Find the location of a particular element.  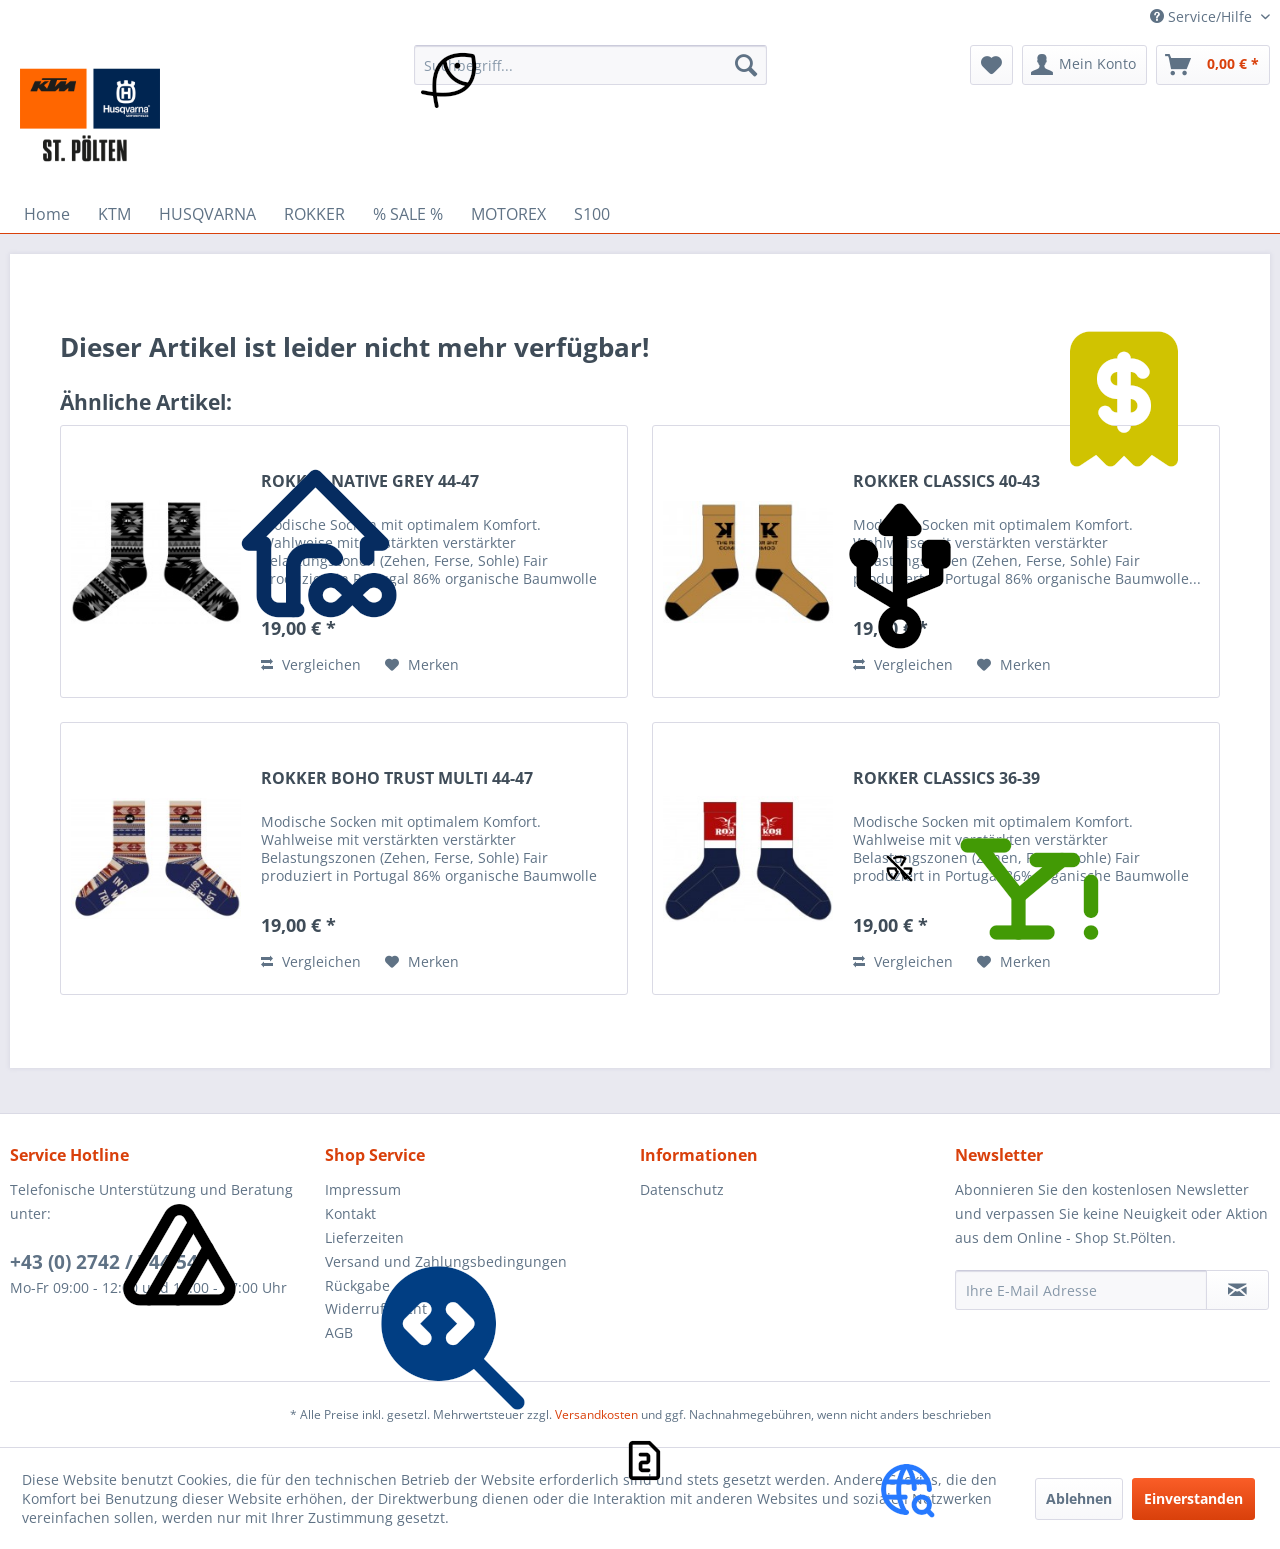

connect a USB device is located at coordinates (900, 576).